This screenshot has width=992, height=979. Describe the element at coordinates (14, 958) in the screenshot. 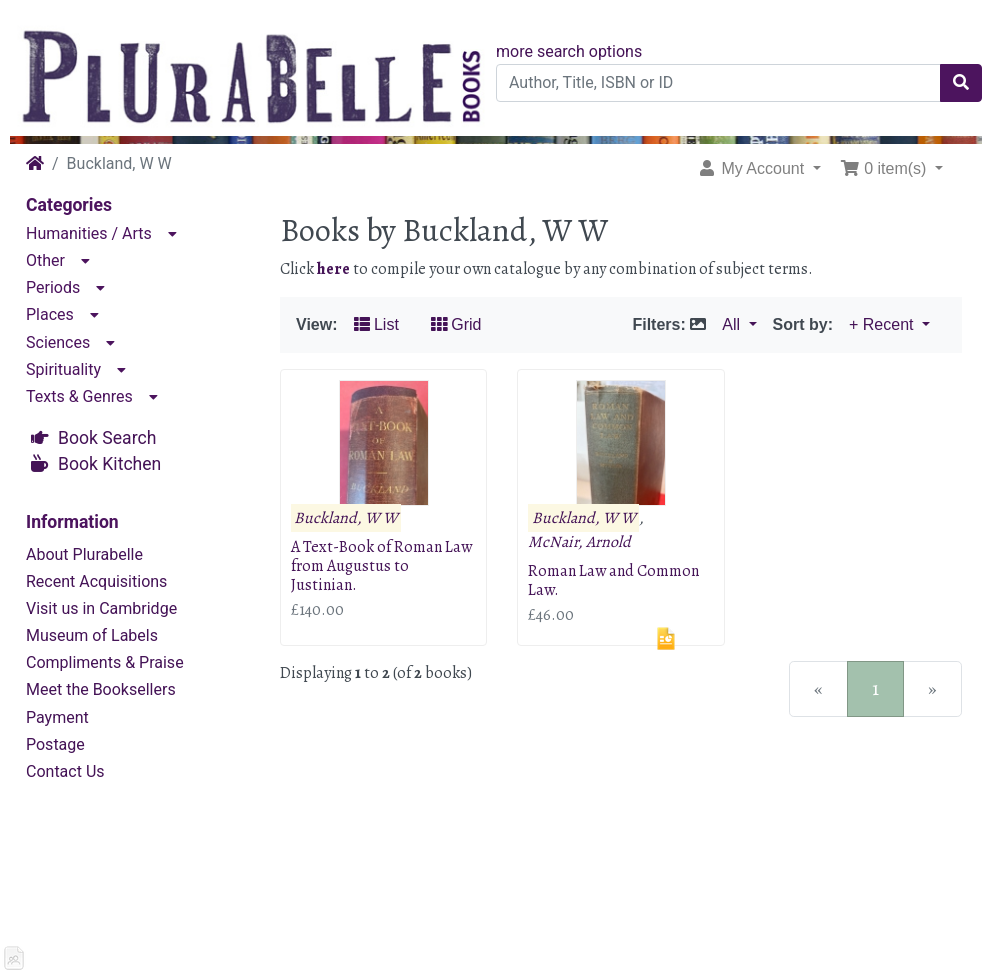

I see `credits or attribution file` at that location.